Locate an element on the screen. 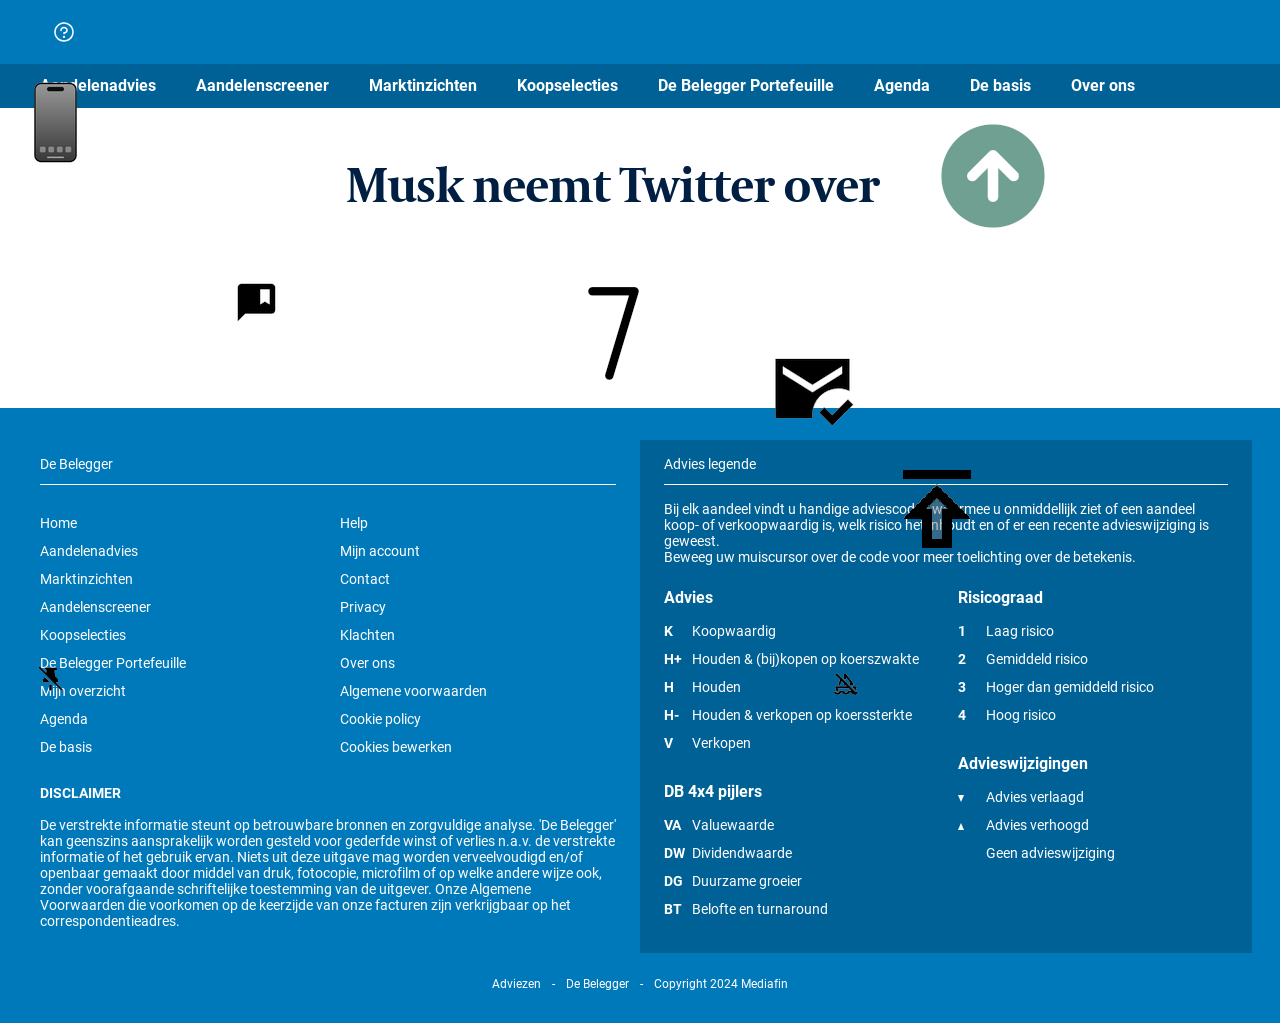 The image size is (1280, 1023). unpin this item is located at coordinates (50, 678).